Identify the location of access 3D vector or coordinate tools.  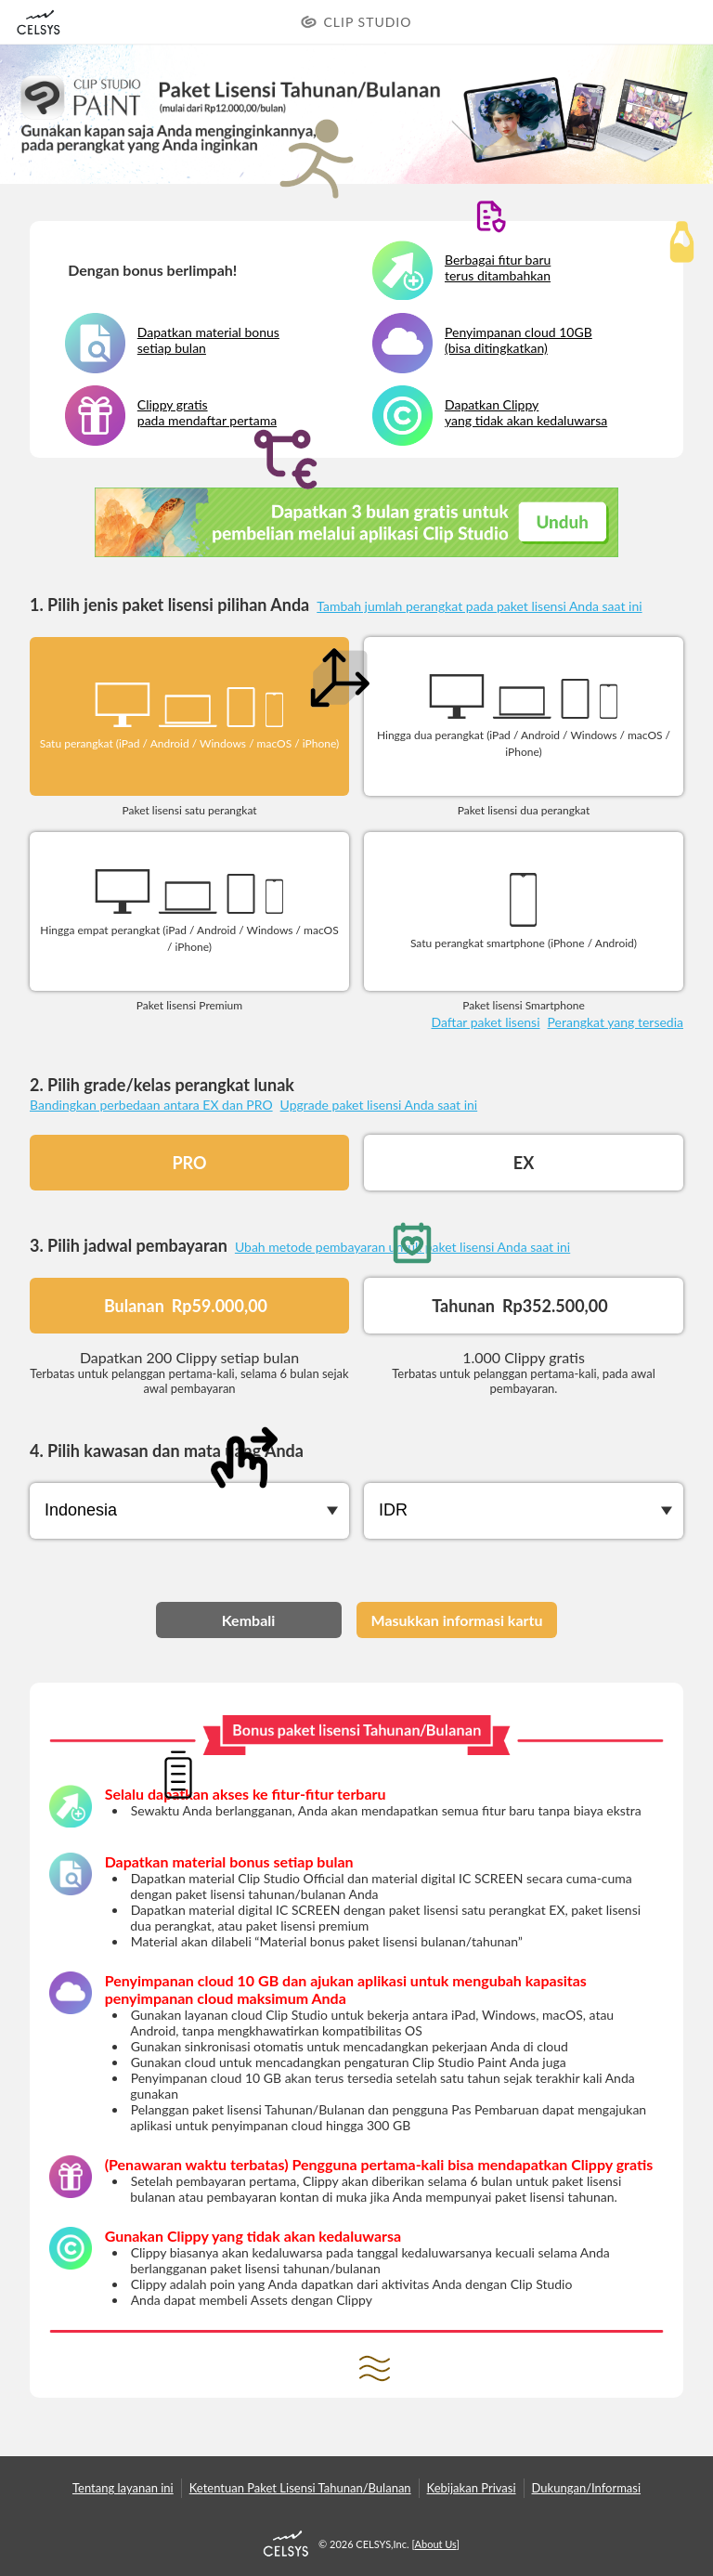
(336, 681).